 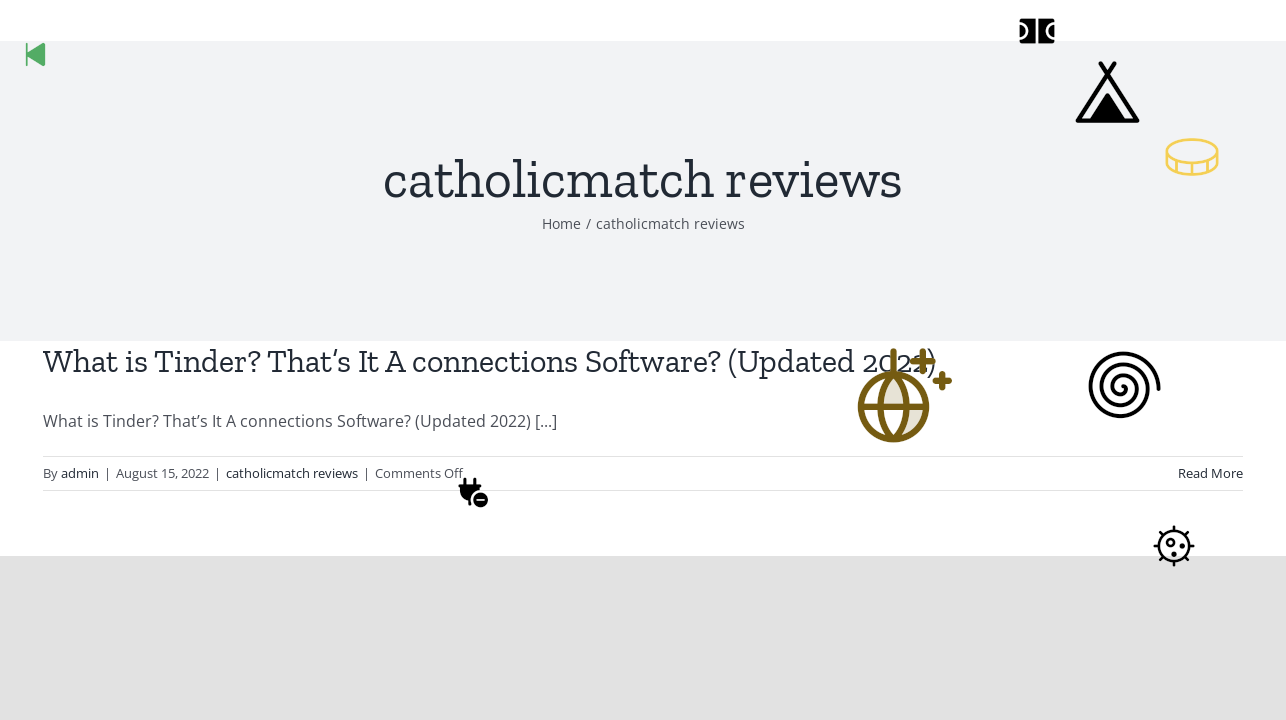 What do you see at coordinates (1107, 95) in the screenshot?
I see `view campsite or camping information` at bounding box center [1107, 95].